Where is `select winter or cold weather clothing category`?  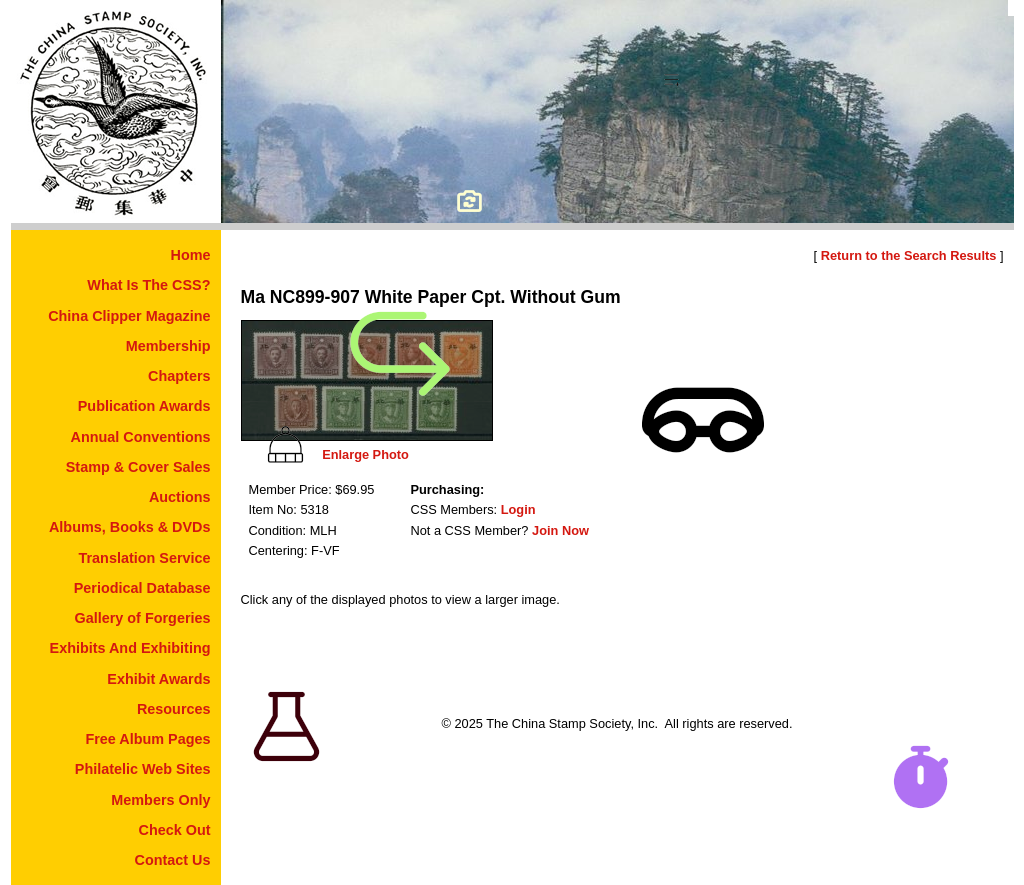
select winter or cold weather clothing category is located at coordinates (285, 446).